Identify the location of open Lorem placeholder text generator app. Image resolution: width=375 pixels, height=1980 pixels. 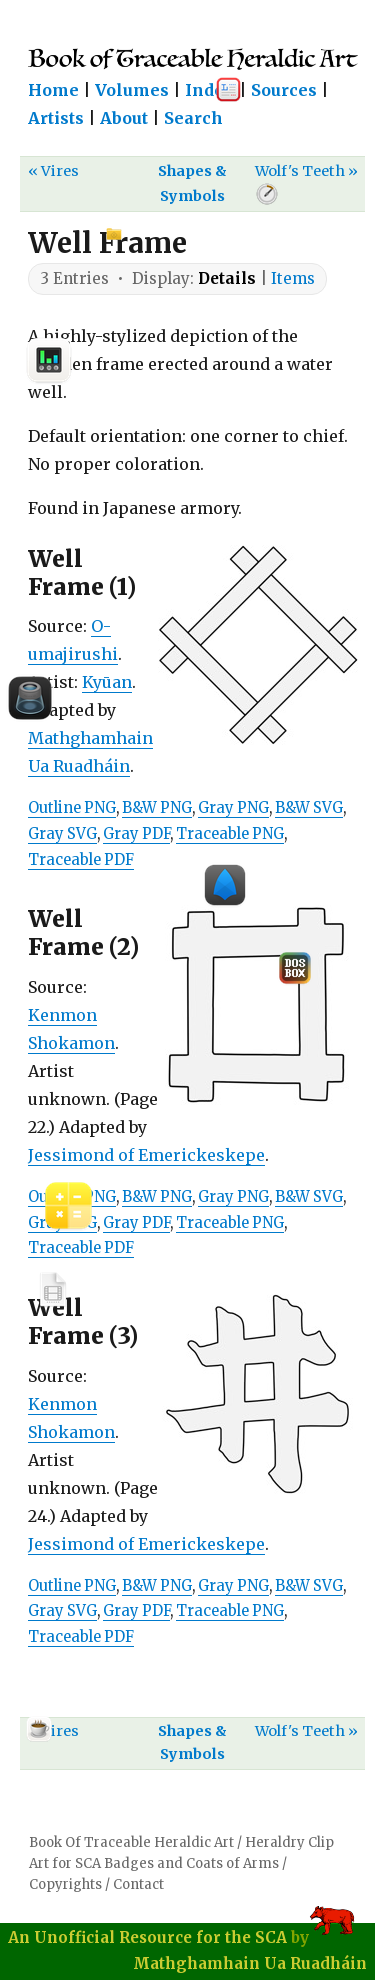
(228, 89).